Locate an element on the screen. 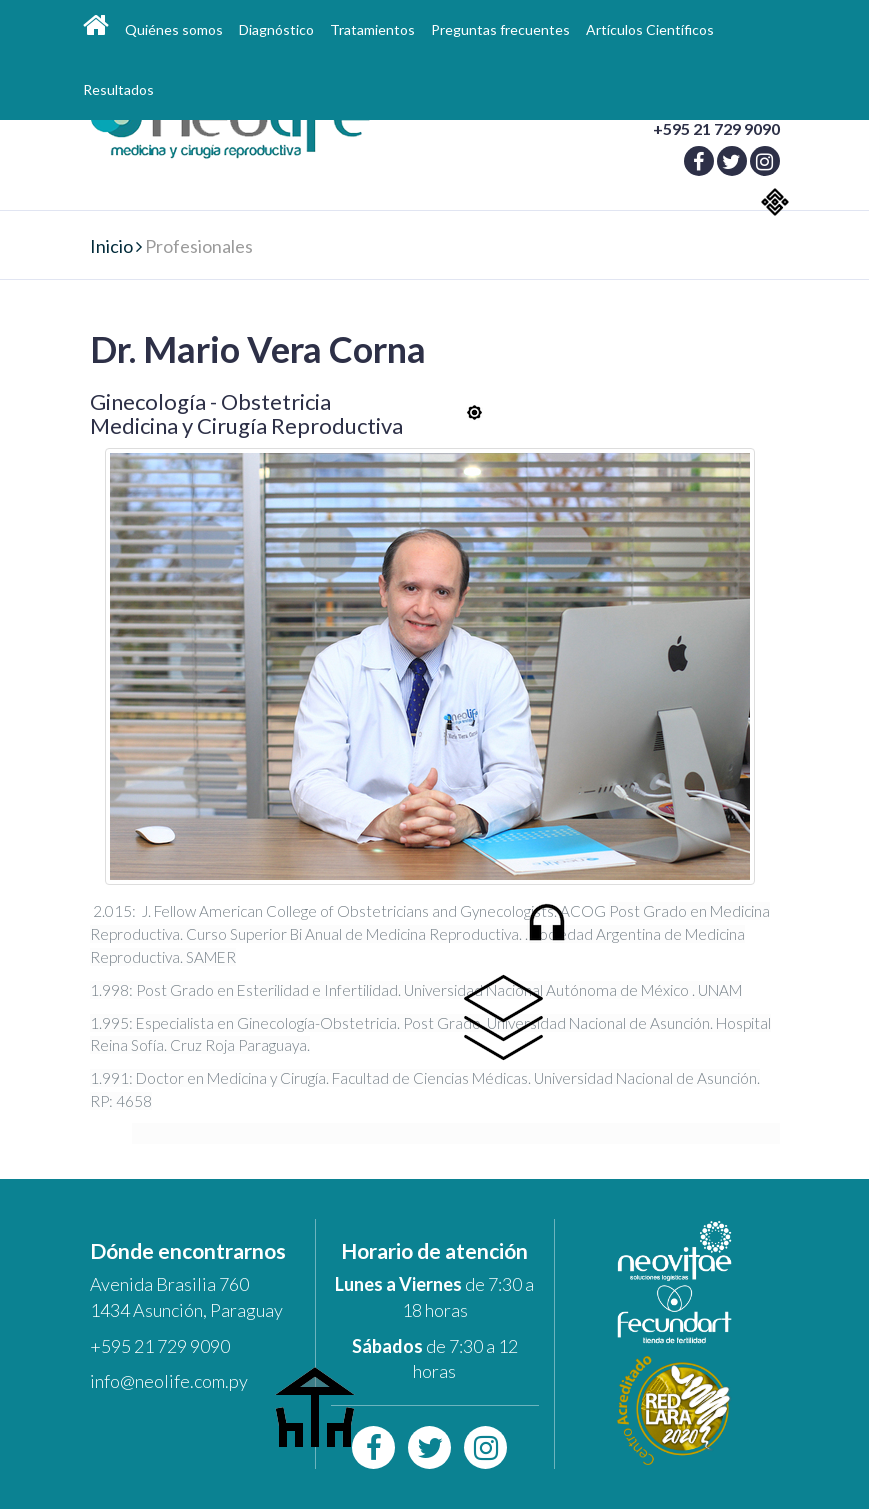  access outdoor deck or patio settings is located at coordinates (315, 1407).